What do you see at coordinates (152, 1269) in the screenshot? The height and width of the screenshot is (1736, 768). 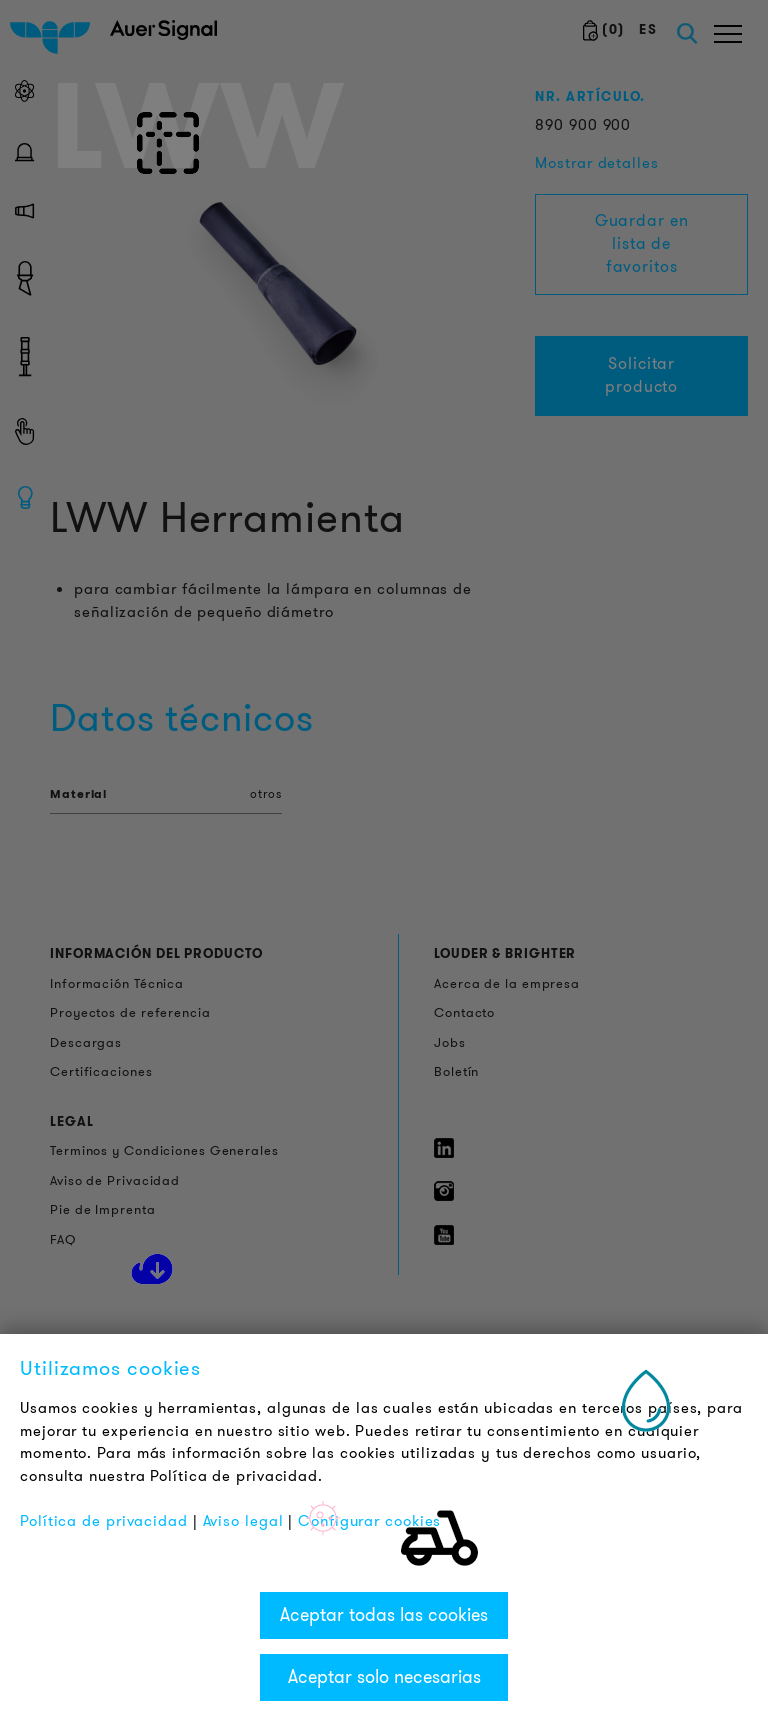 I see `download from the cloud` at bounding box center [152, 1269].